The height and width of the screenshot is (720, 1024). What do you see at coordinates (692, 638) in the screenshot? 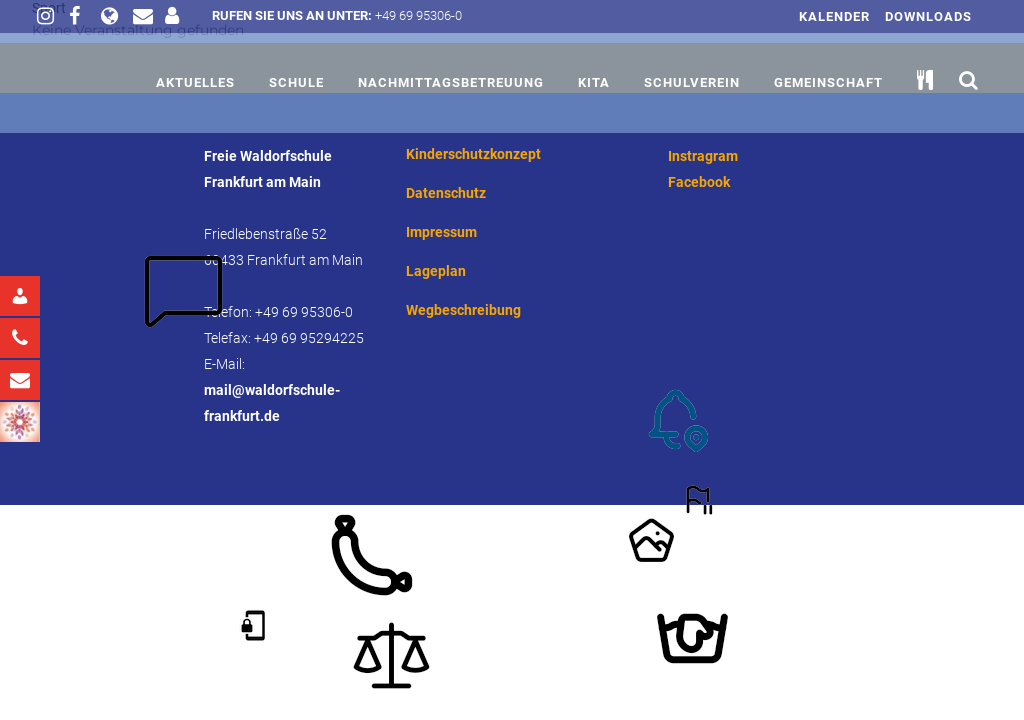
I see `wash hands reminder or hygiene indicator` at bounding box center [692, 638].